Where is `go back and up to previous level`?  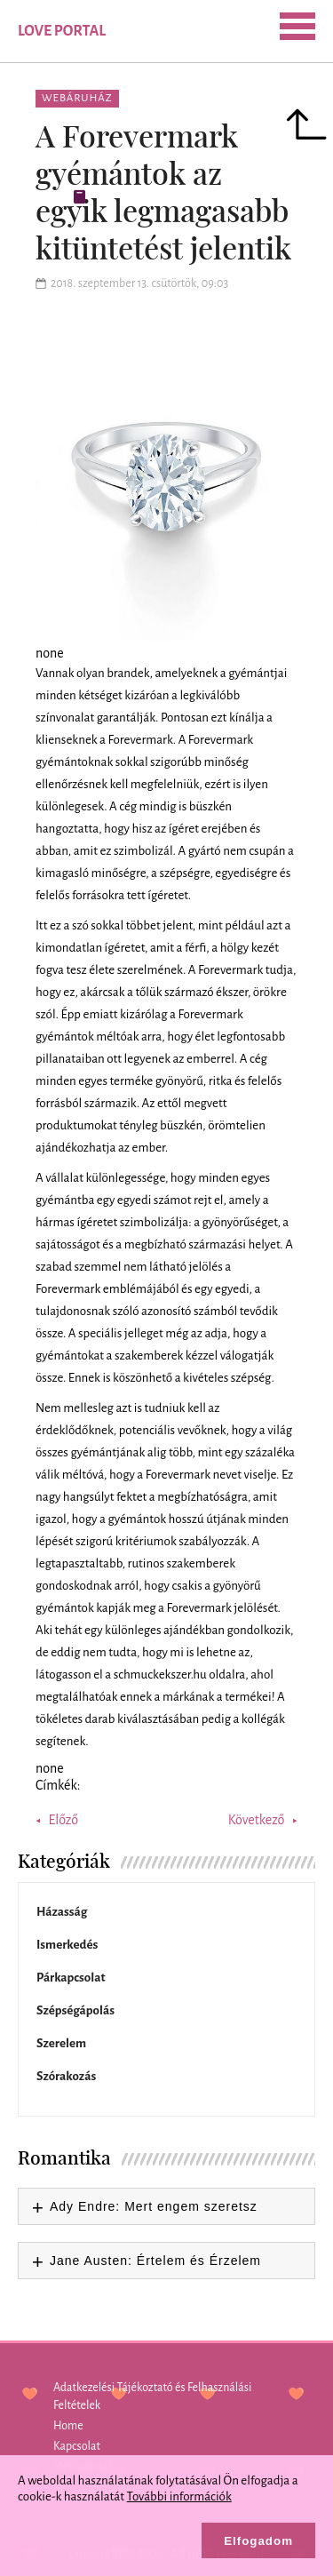 go back and up to previous level is located at coordinates (305, 125).